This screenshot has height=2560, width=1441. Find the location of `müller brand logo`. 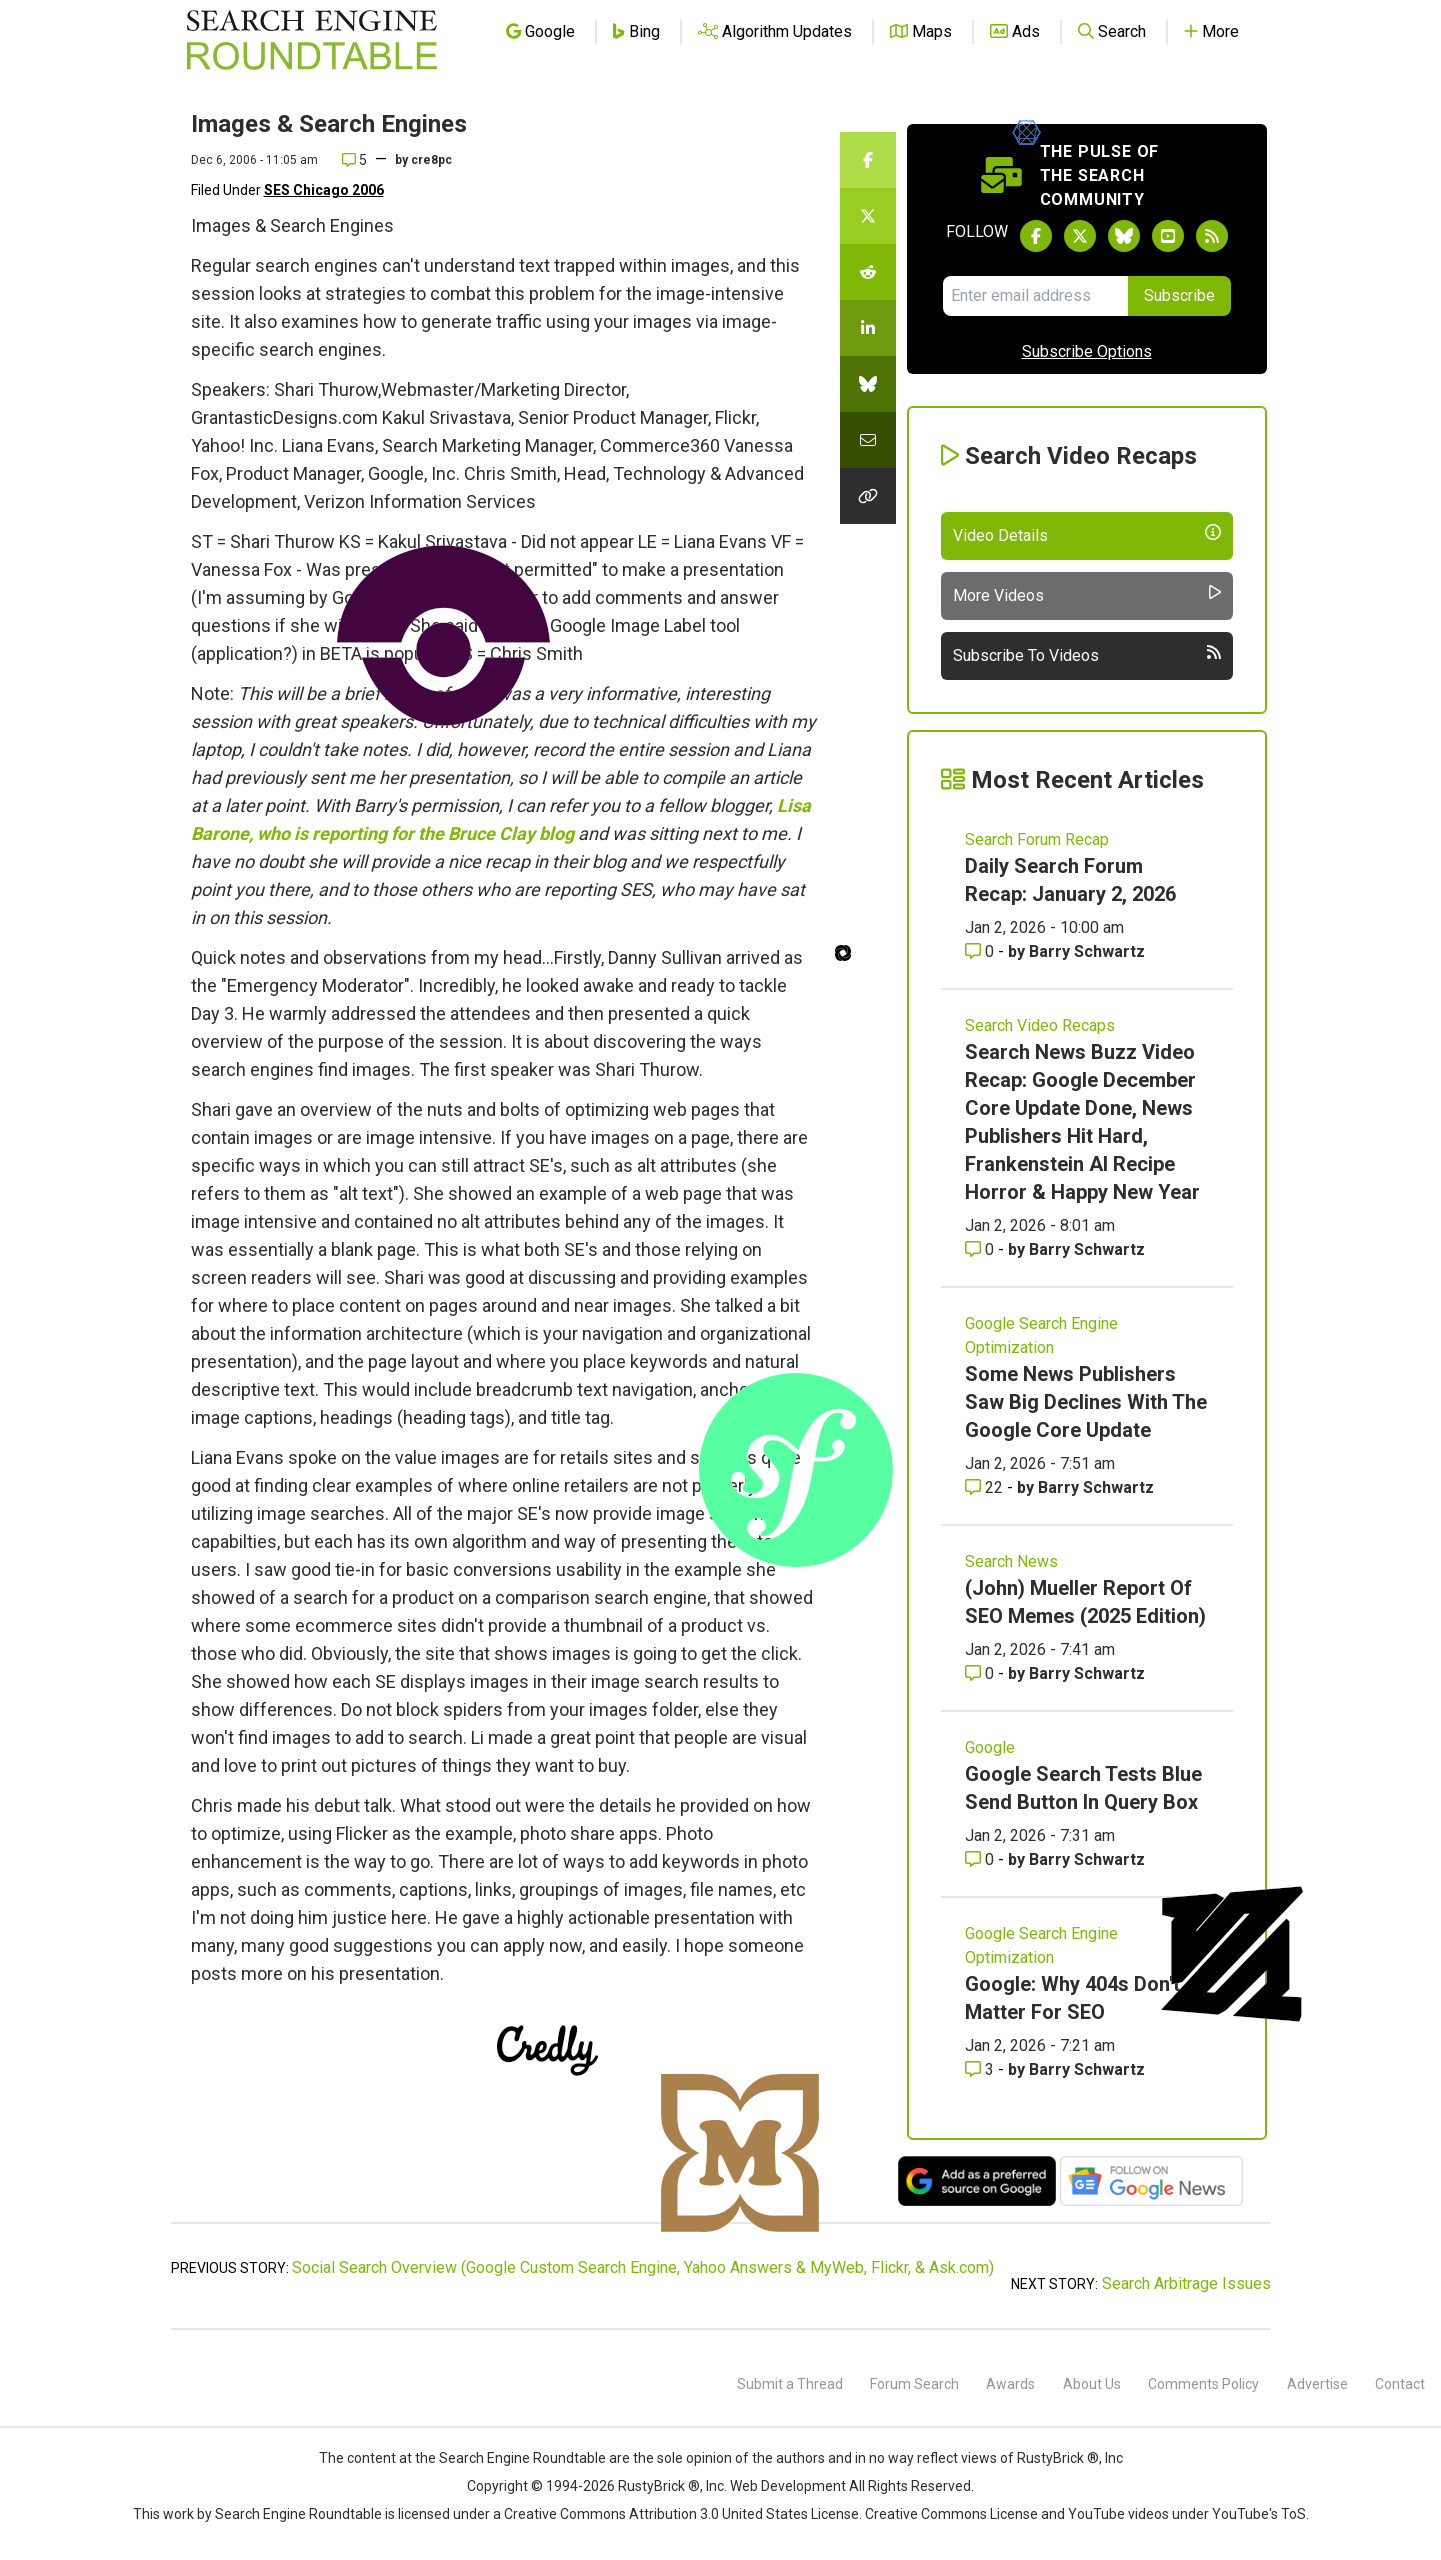

müller brand logo is located at coordinates (740, 2153).